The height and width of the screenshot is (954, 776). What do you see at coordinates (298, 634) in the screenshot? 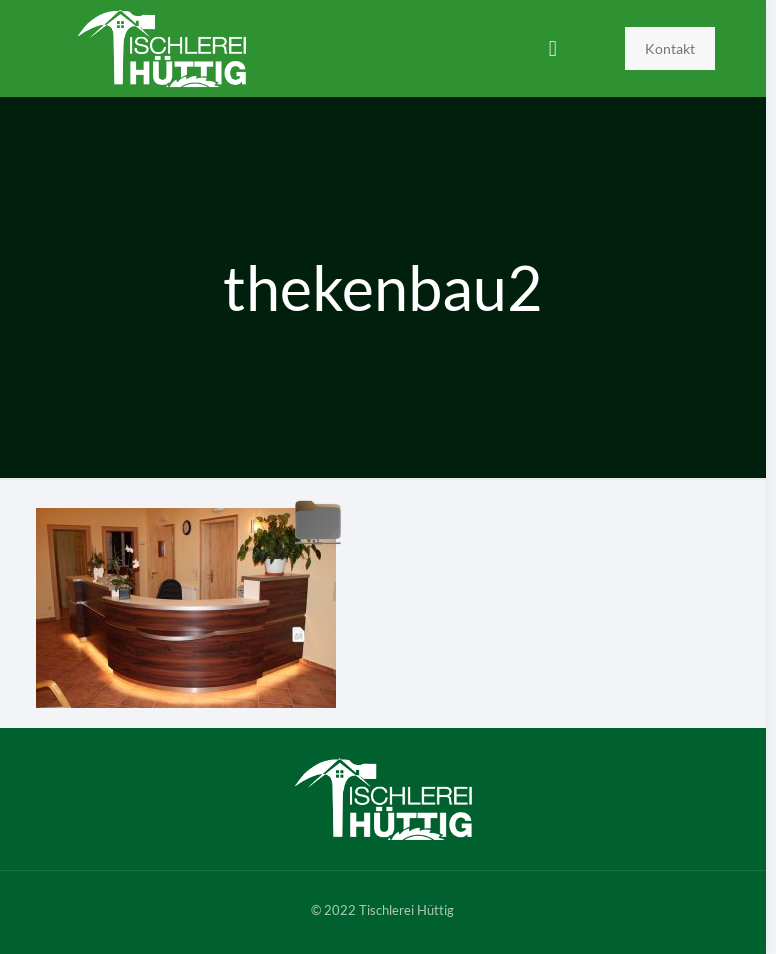
I see `open a rich text format document` at bounding box center [298, 634].